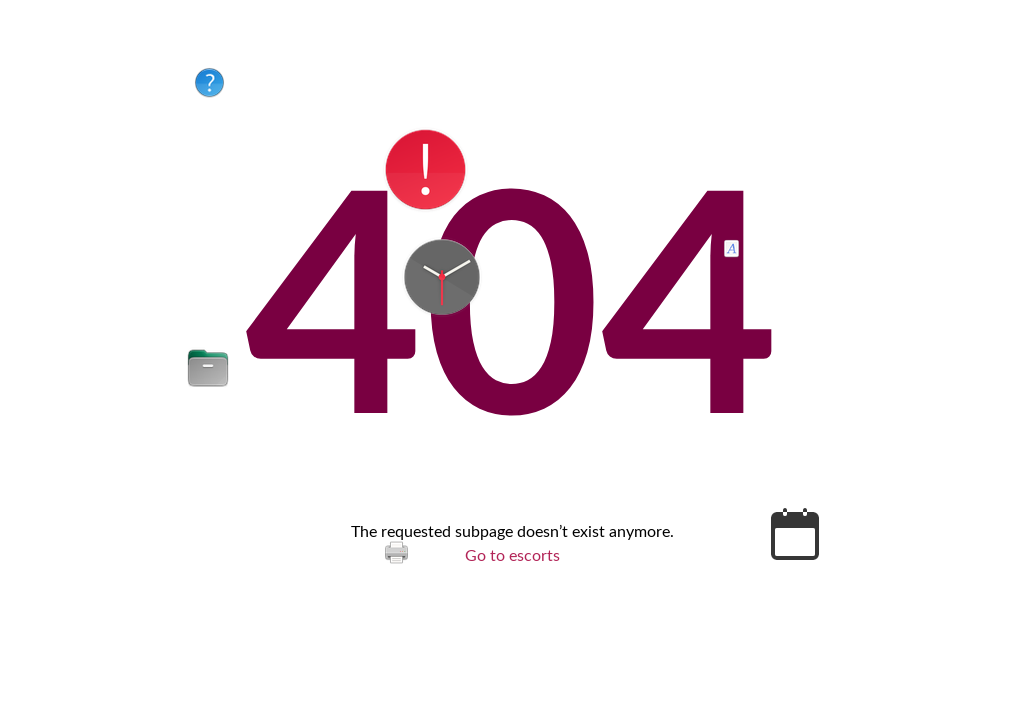 The height and width of the screenshot is (720, 1024). Describe the element at coordinates (425, 169) in the screenshot. I see `indicates a warning or alert requiring attention` at that location.